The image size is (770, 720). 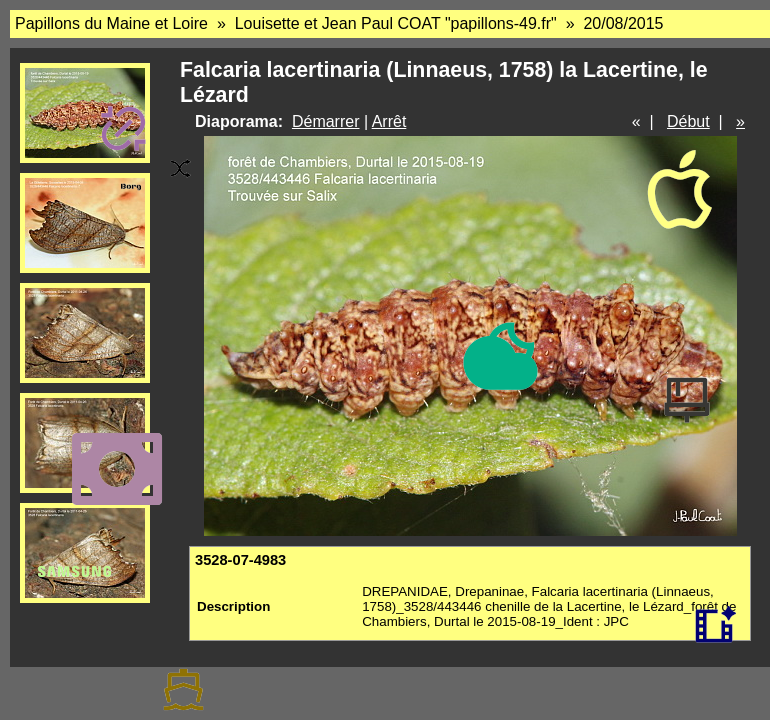 What do you see at coordinates (180, 168) in the screenshot?
I see `shuffle playback order` at bounding box center [180, 168].